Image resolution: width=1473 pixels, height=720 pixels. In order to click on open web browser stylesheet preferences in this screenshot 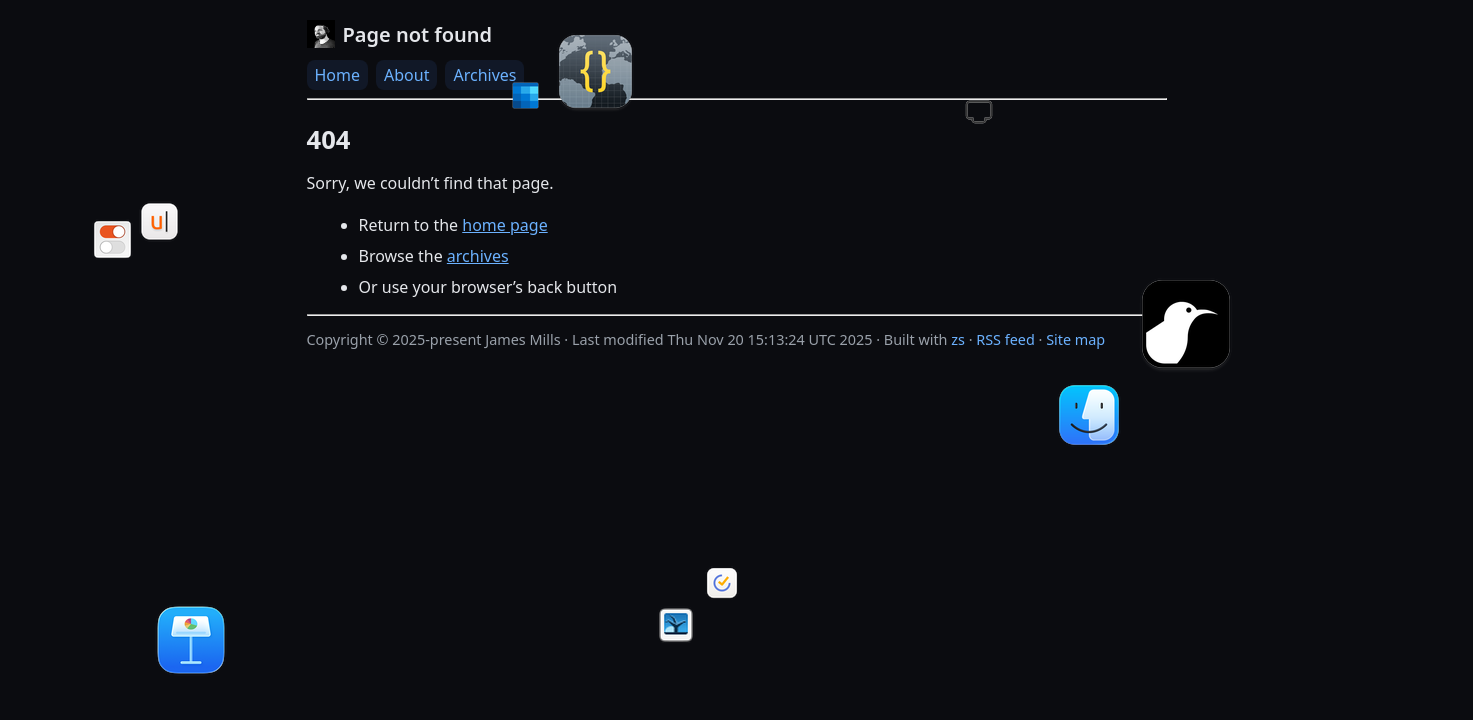, I will do `click(595, 71)`.